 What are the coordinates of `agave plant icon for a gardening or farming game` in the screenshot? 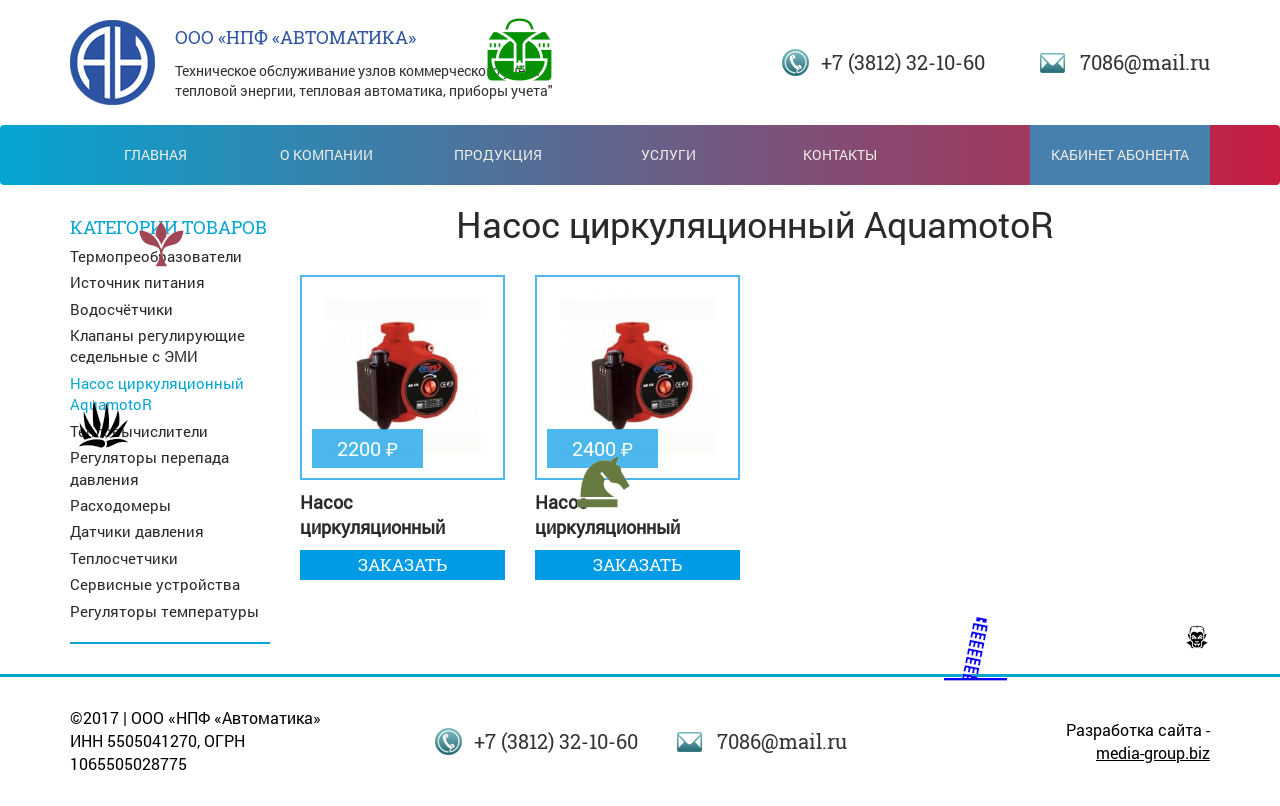 It's located at (103, 423).